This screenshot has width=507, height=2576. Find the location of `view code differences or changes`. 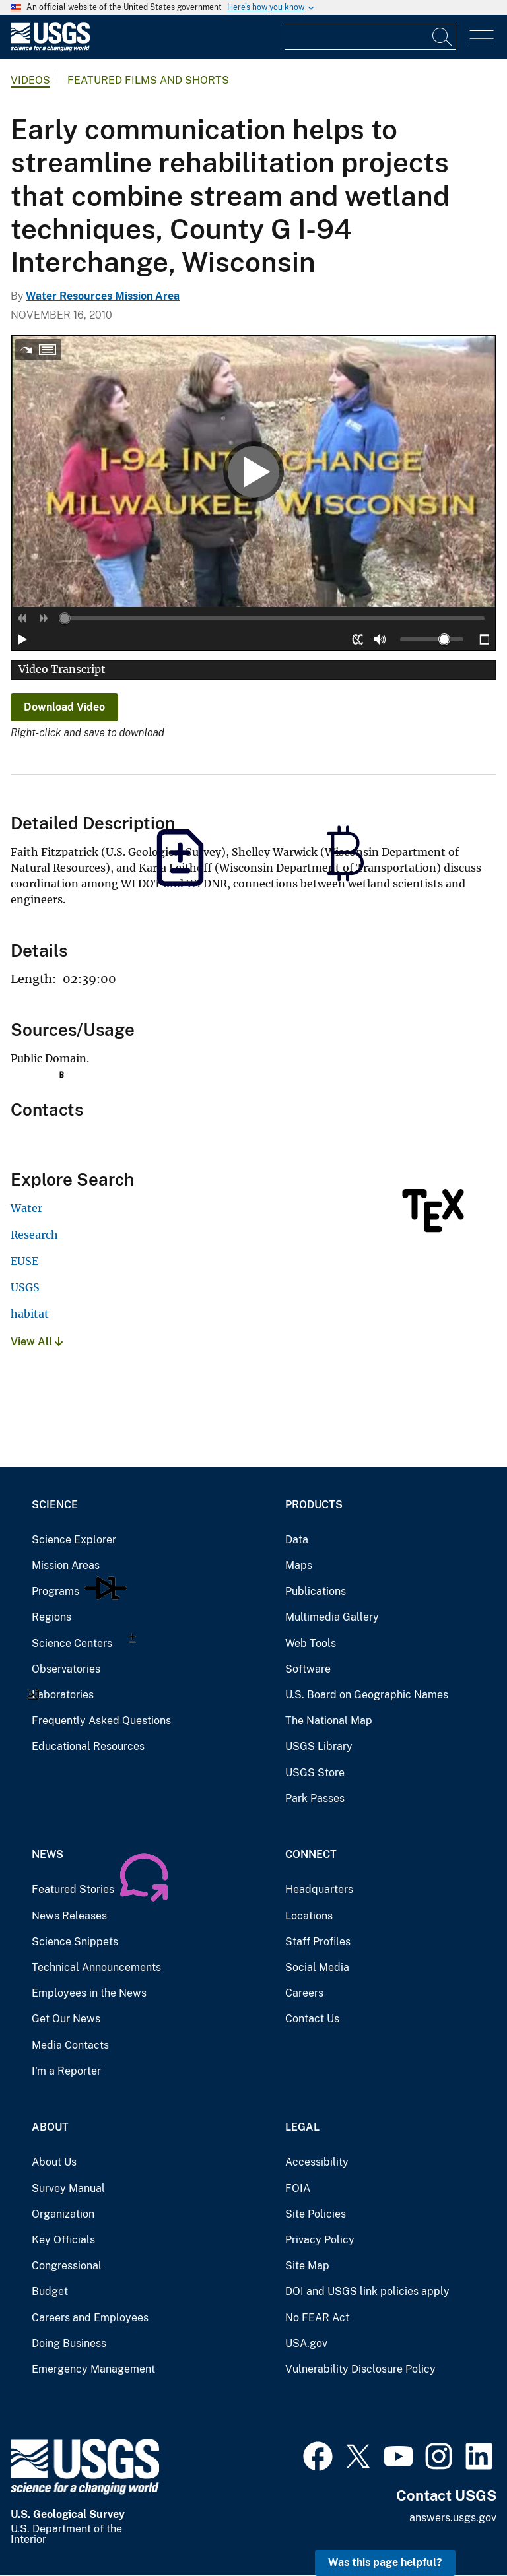

view code differences or changes is located at coordinates (132, 1638).